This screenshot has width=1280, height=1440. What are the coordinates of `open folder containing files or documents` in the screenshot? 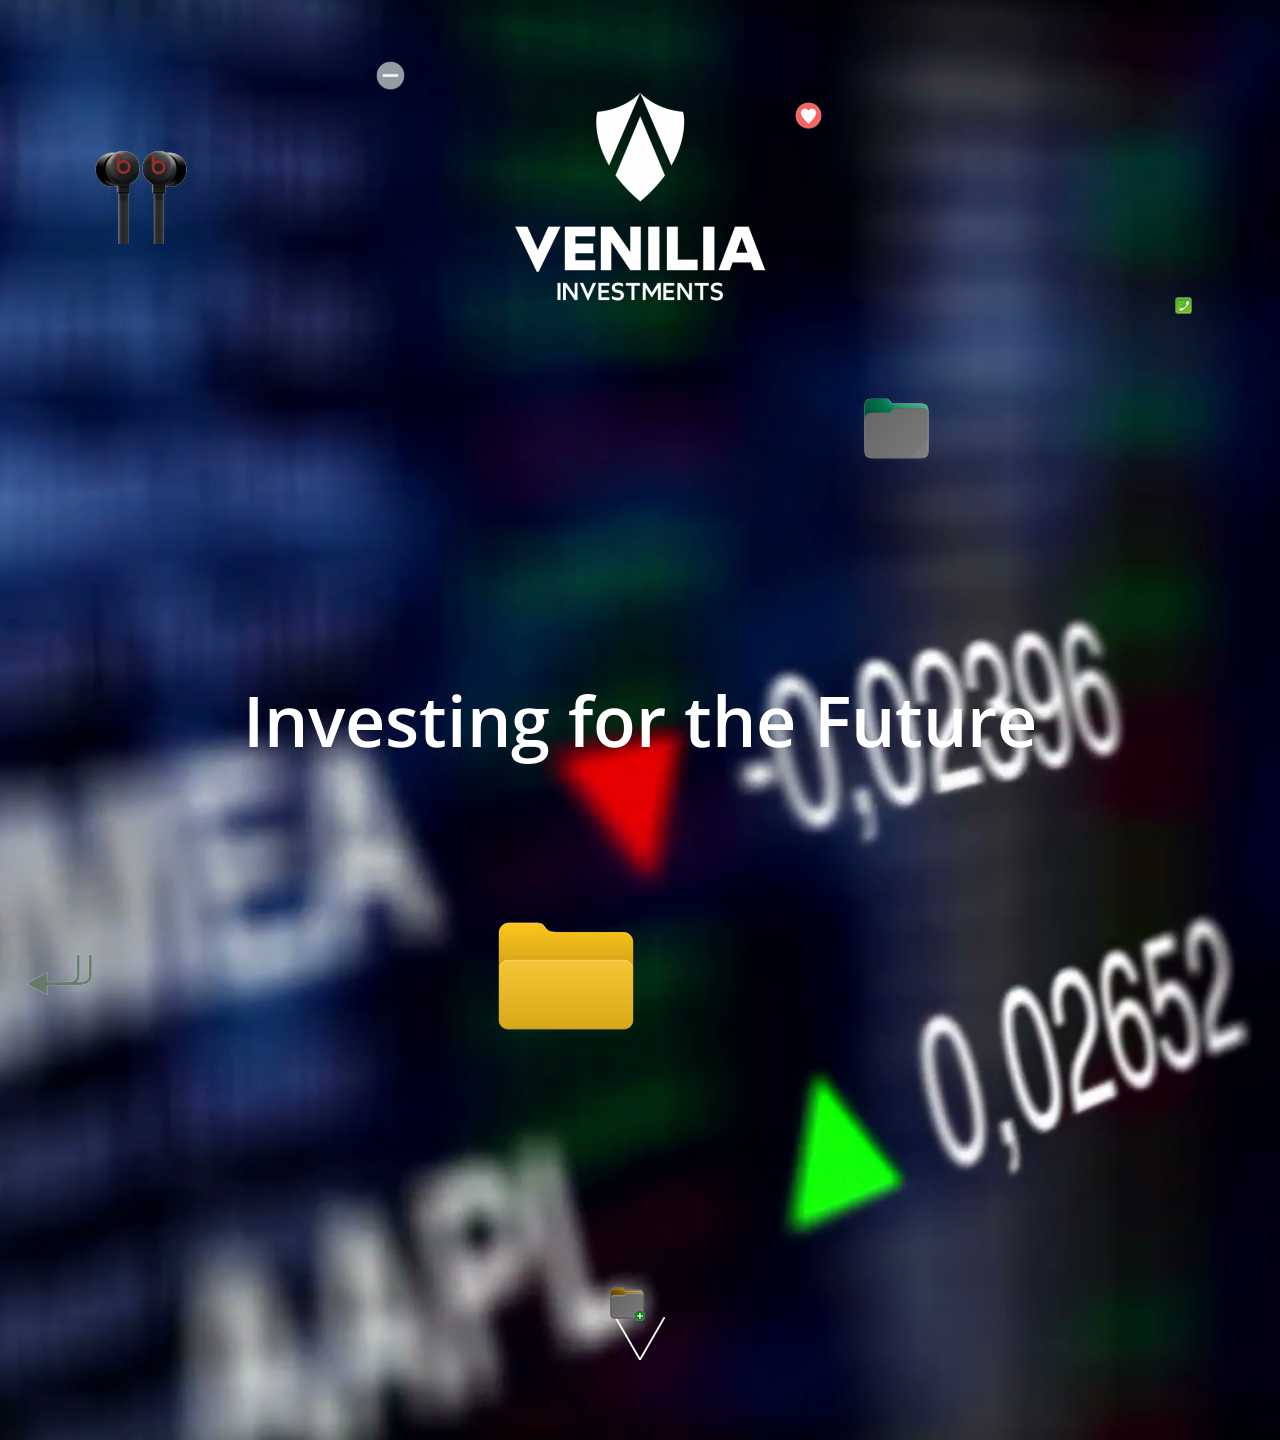 It's located at (566, 976).